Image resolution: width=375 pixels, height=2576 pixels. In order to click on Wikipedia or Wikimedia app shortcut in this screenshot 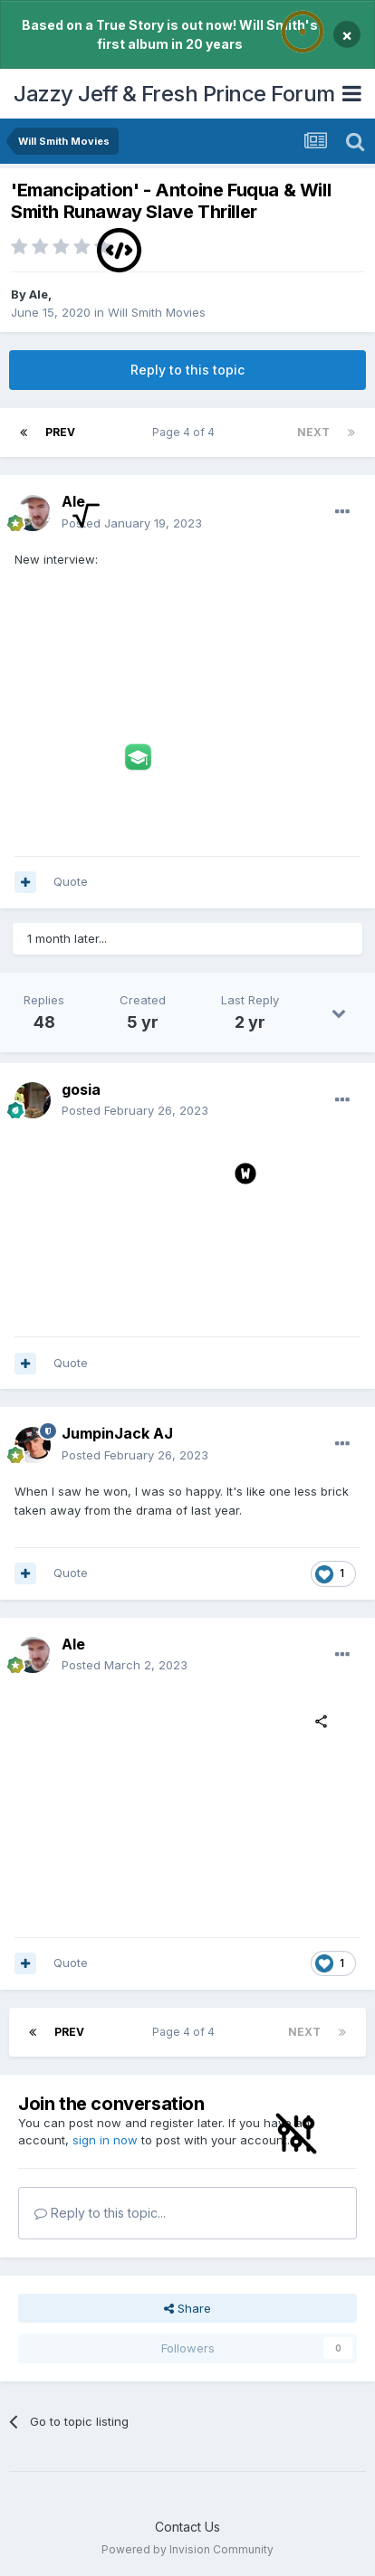, I will do `click(245, 1174)`.